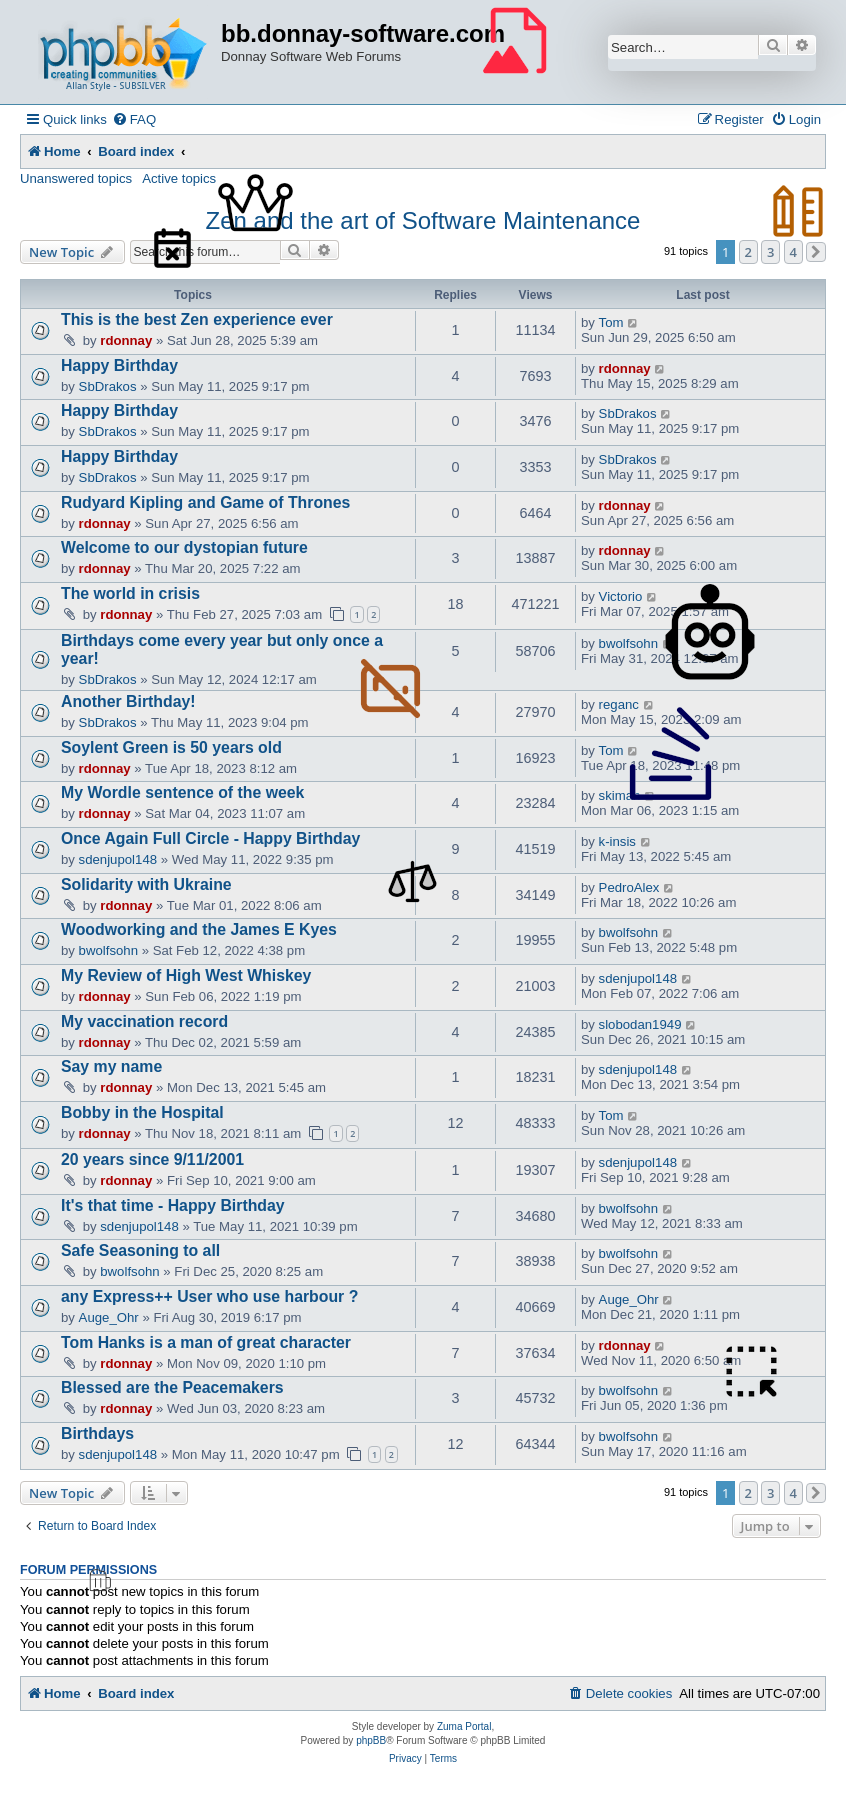 The image size is (846, 1798). What do you see at coordinates (751, 1371) in the screenshot?
I see `draw a selection area` at bounding box center [751, 1371].